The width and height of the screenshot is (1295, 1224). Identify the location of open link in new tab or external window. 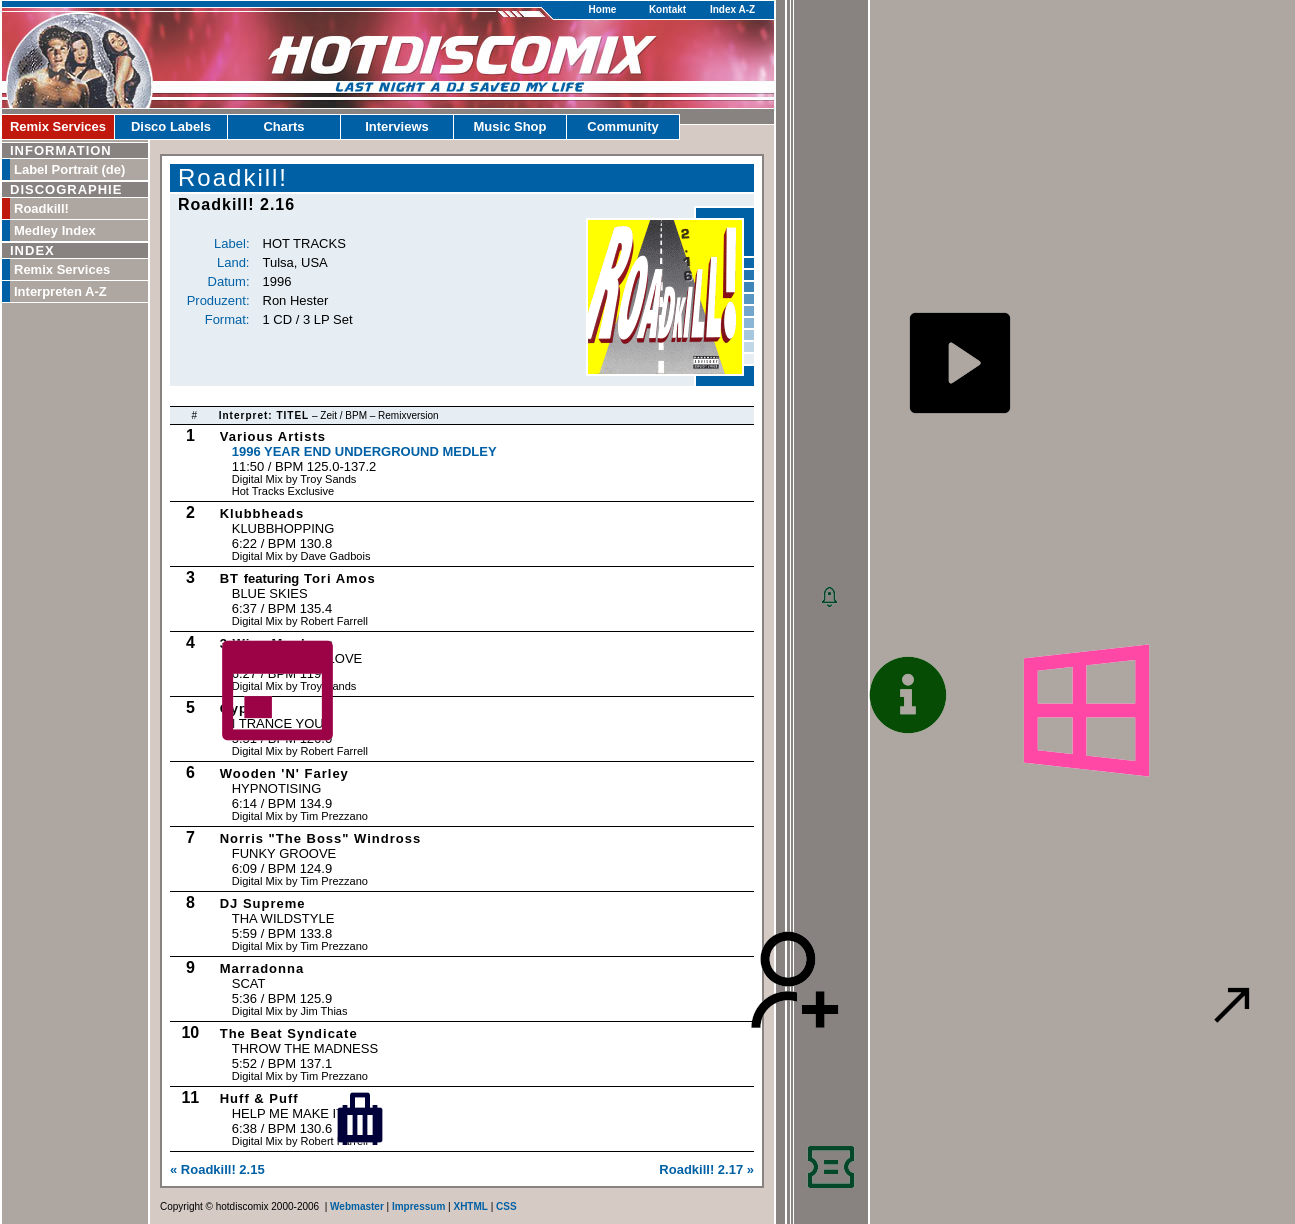
(1232, 1004).